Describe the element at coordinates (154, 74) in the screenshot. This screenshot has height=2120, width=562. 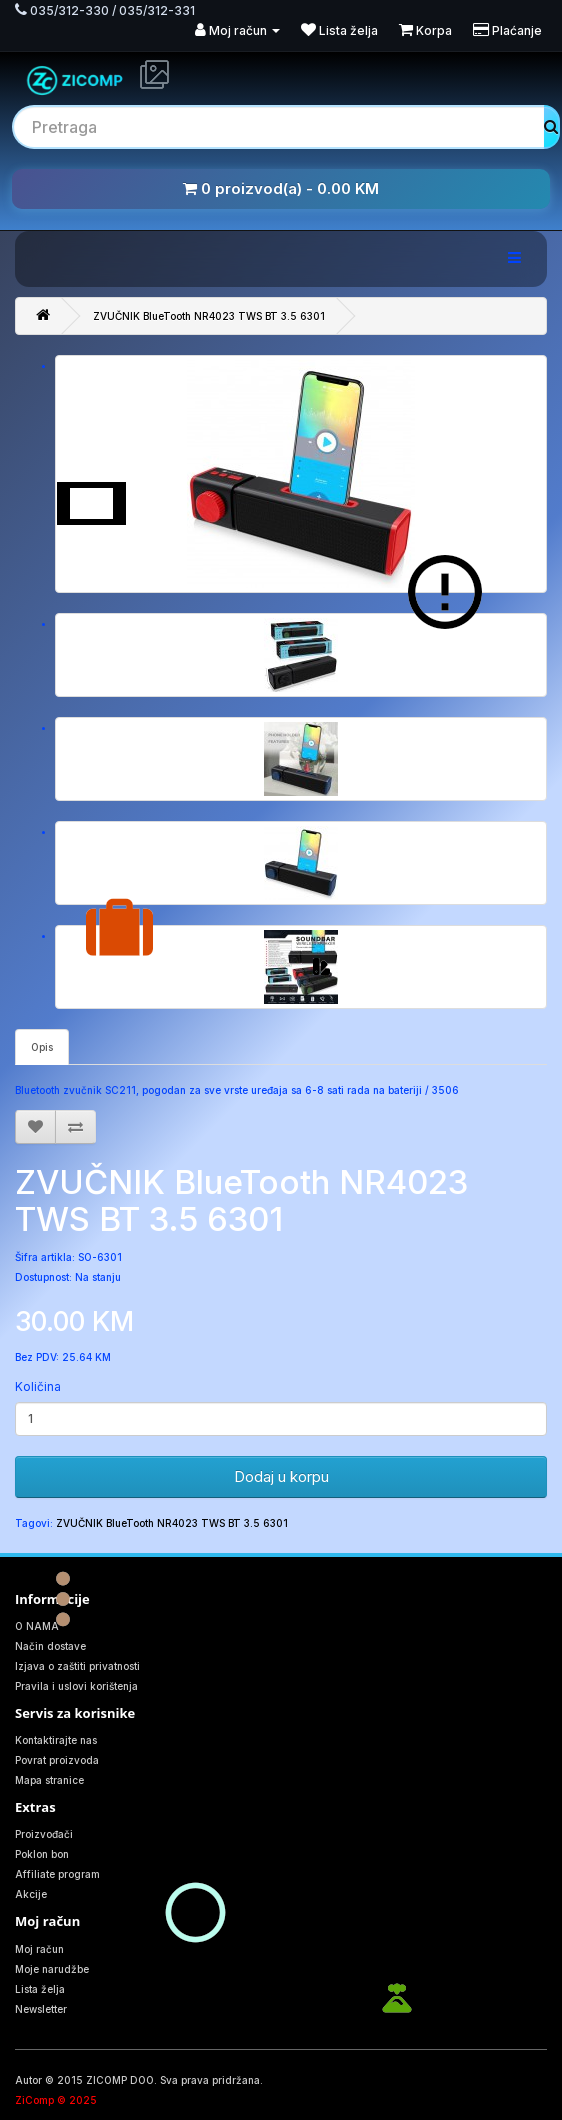
I see `view photo gallery` at that location.